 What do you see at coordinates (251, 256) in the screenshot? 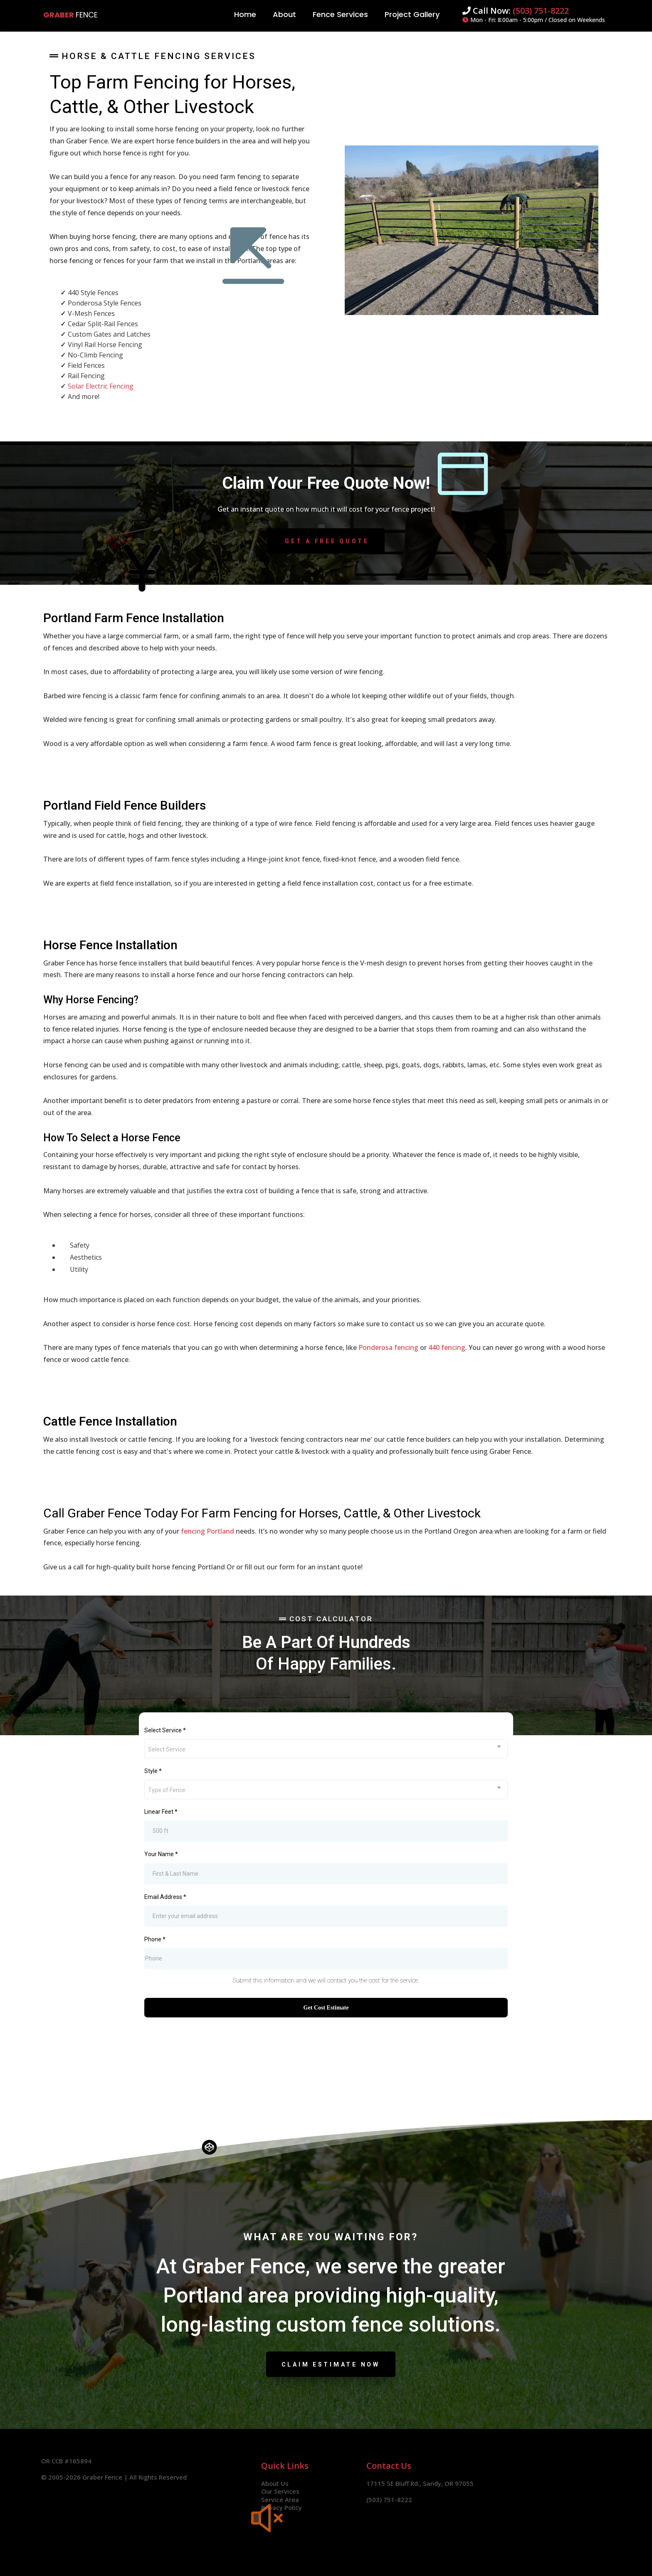
I see `navigate to the top-left or beginning of content` at bounding box center [251, 256].